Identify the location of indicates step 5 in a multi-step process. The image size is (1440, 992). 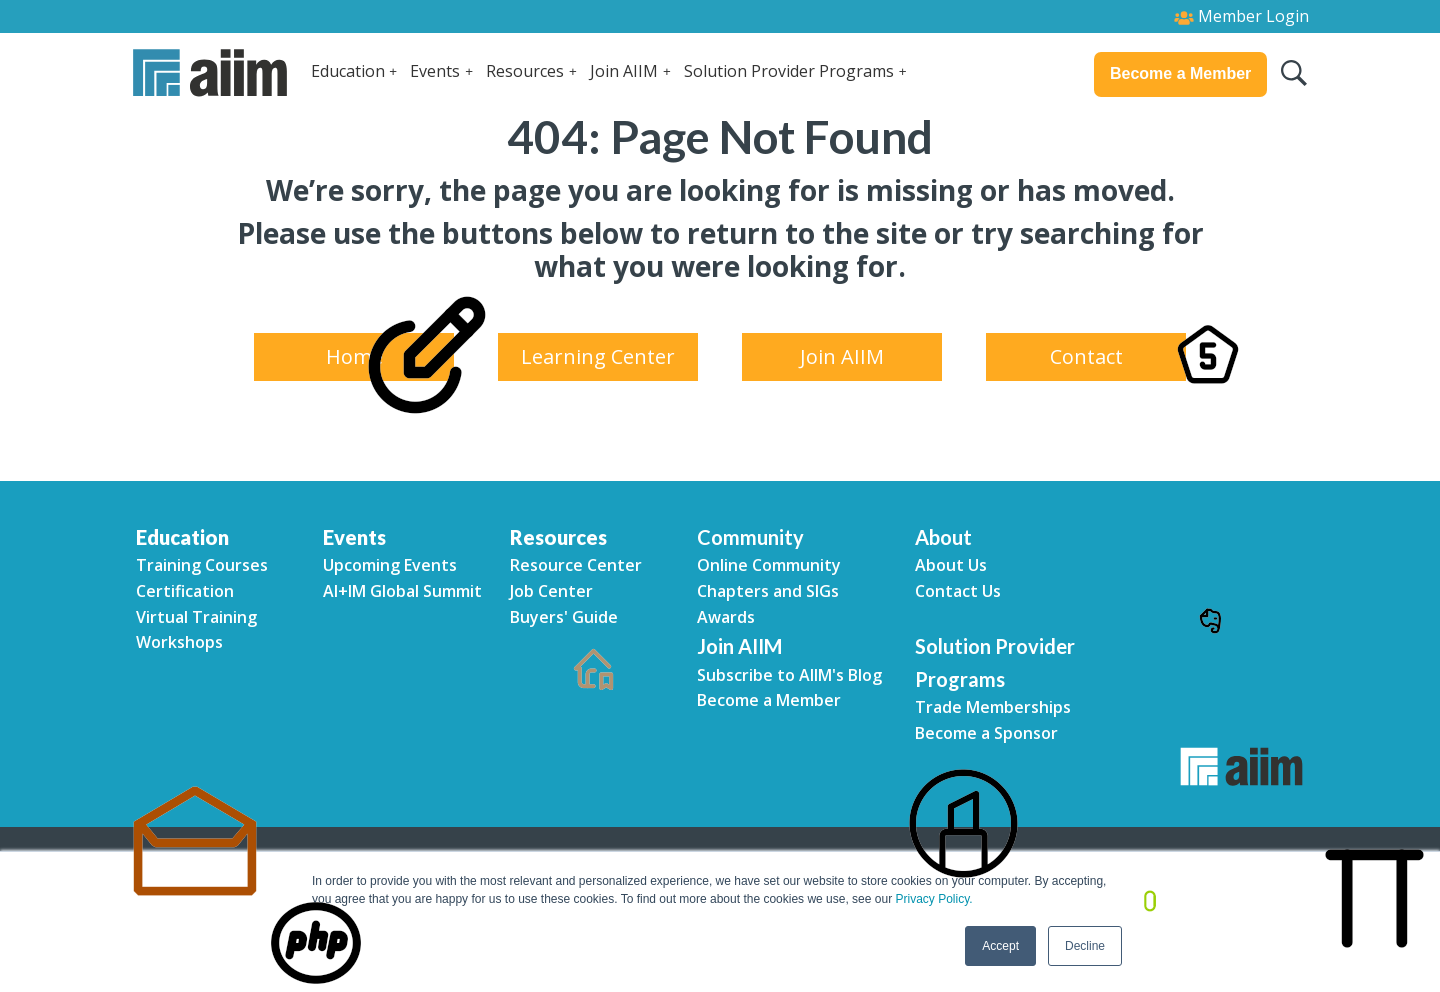
(1208, 356).